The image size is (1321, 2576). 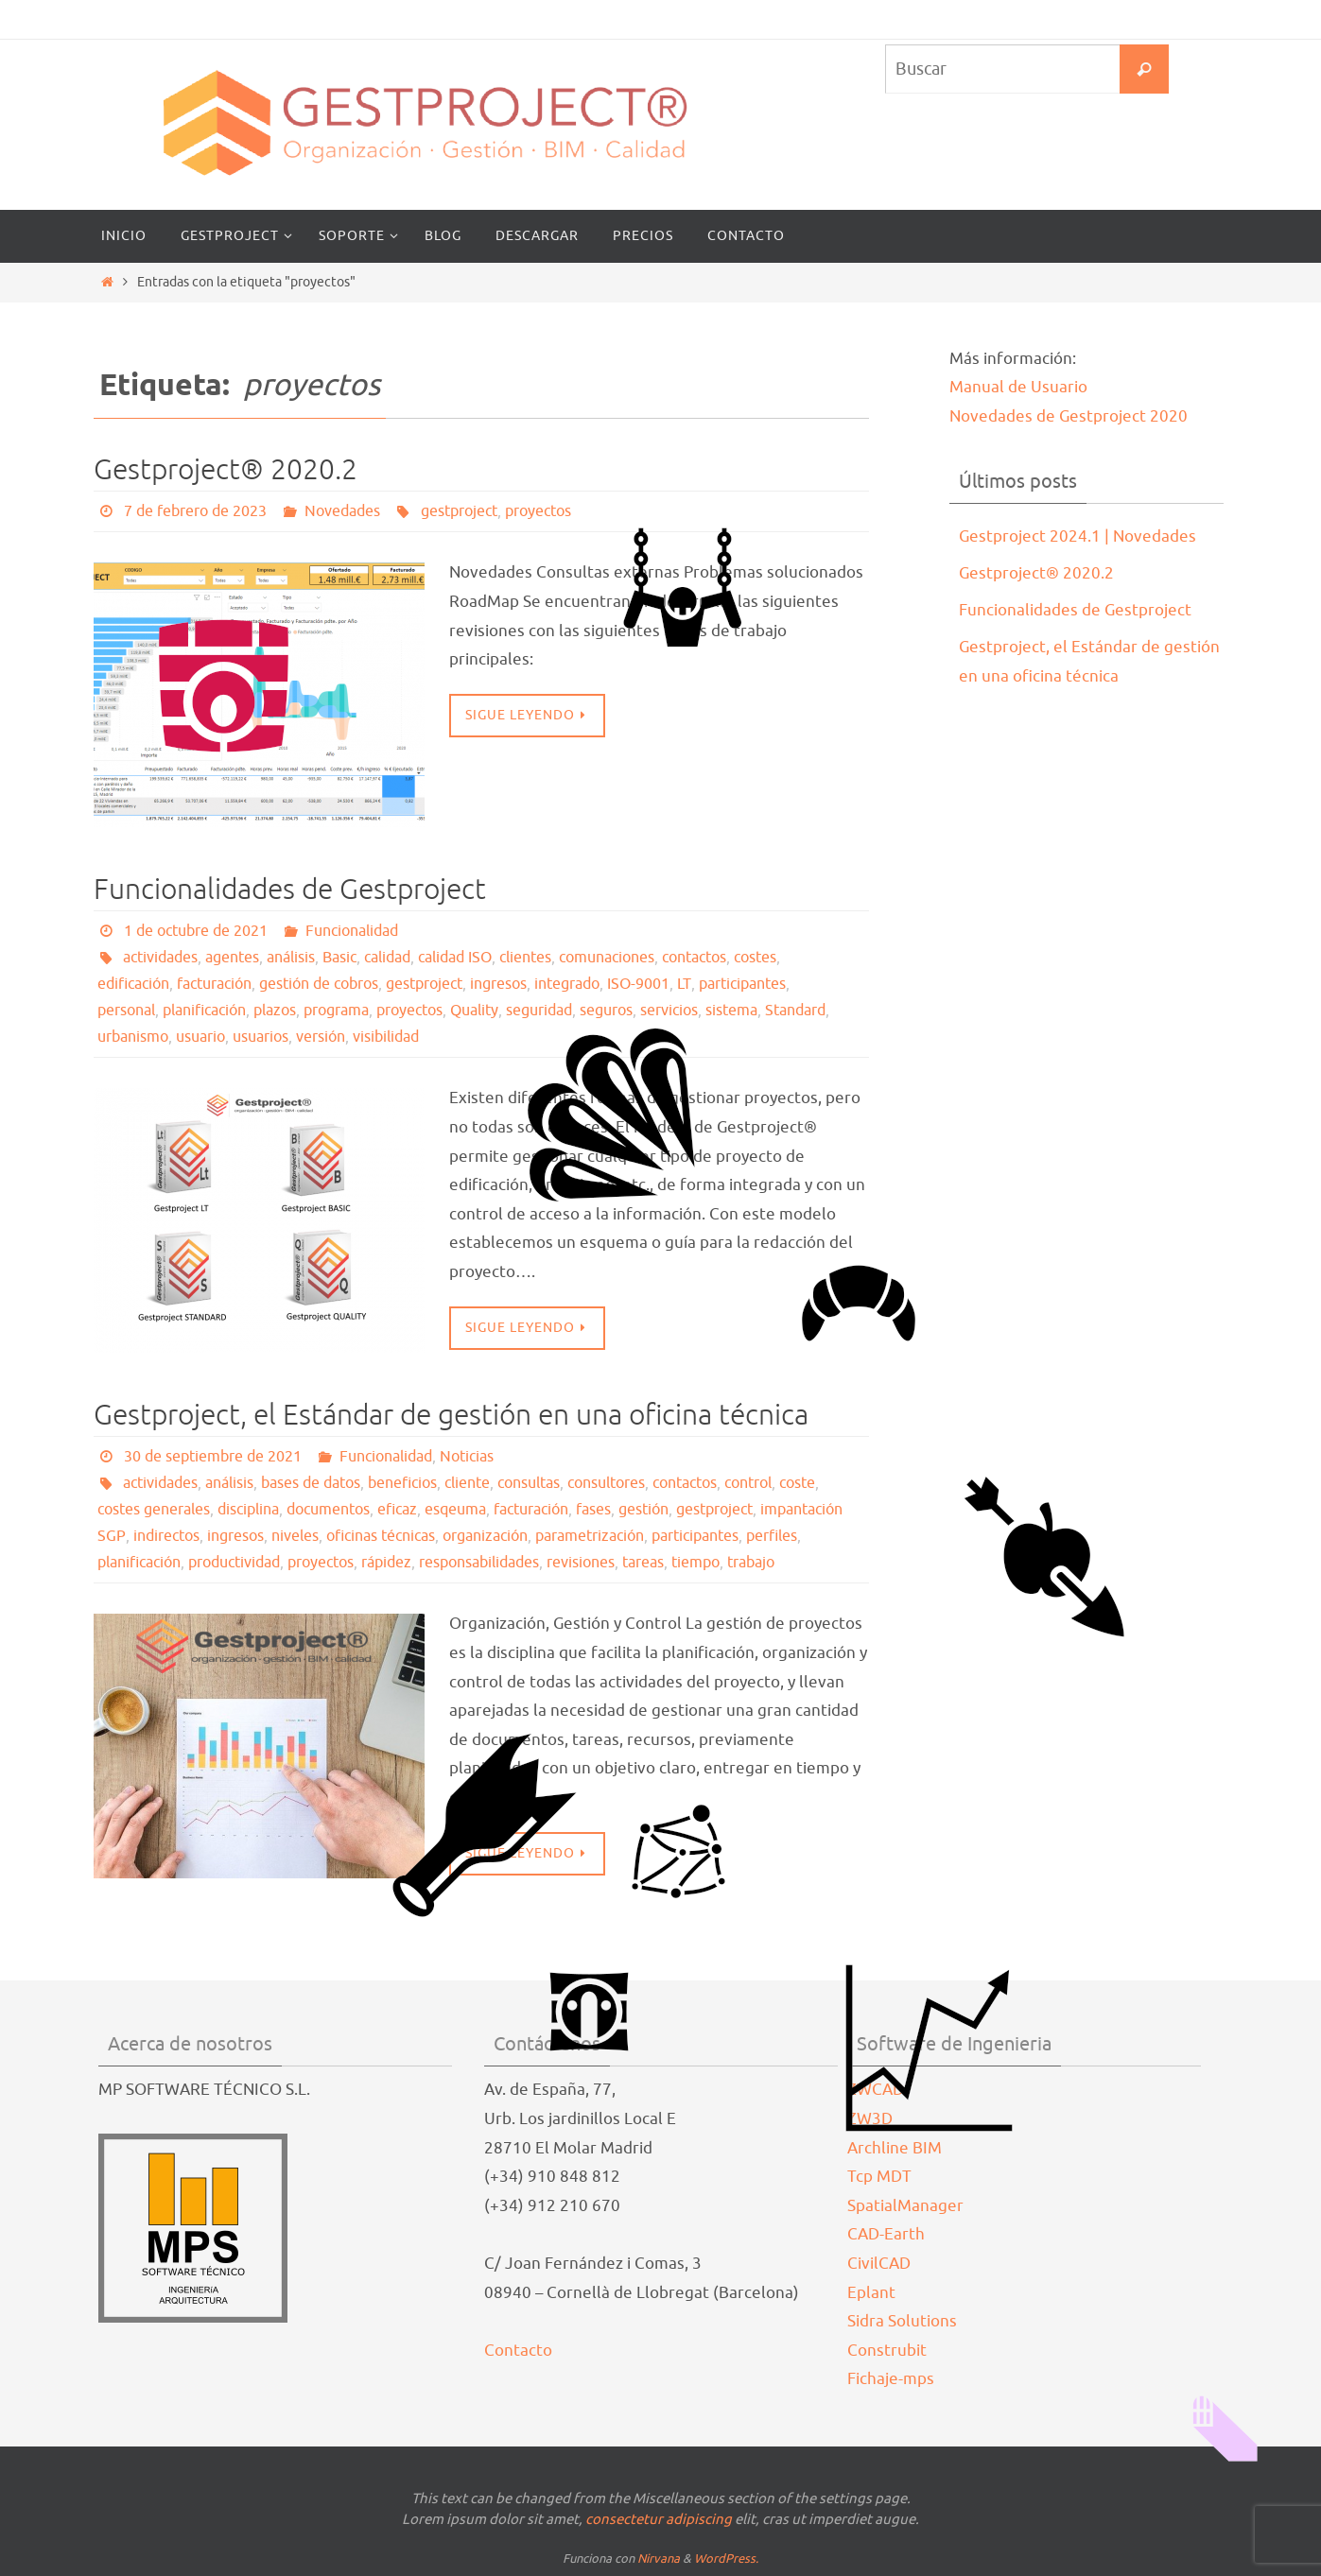 I want to click on indicates a broken or damaged item, so click(x=482, y=1826).